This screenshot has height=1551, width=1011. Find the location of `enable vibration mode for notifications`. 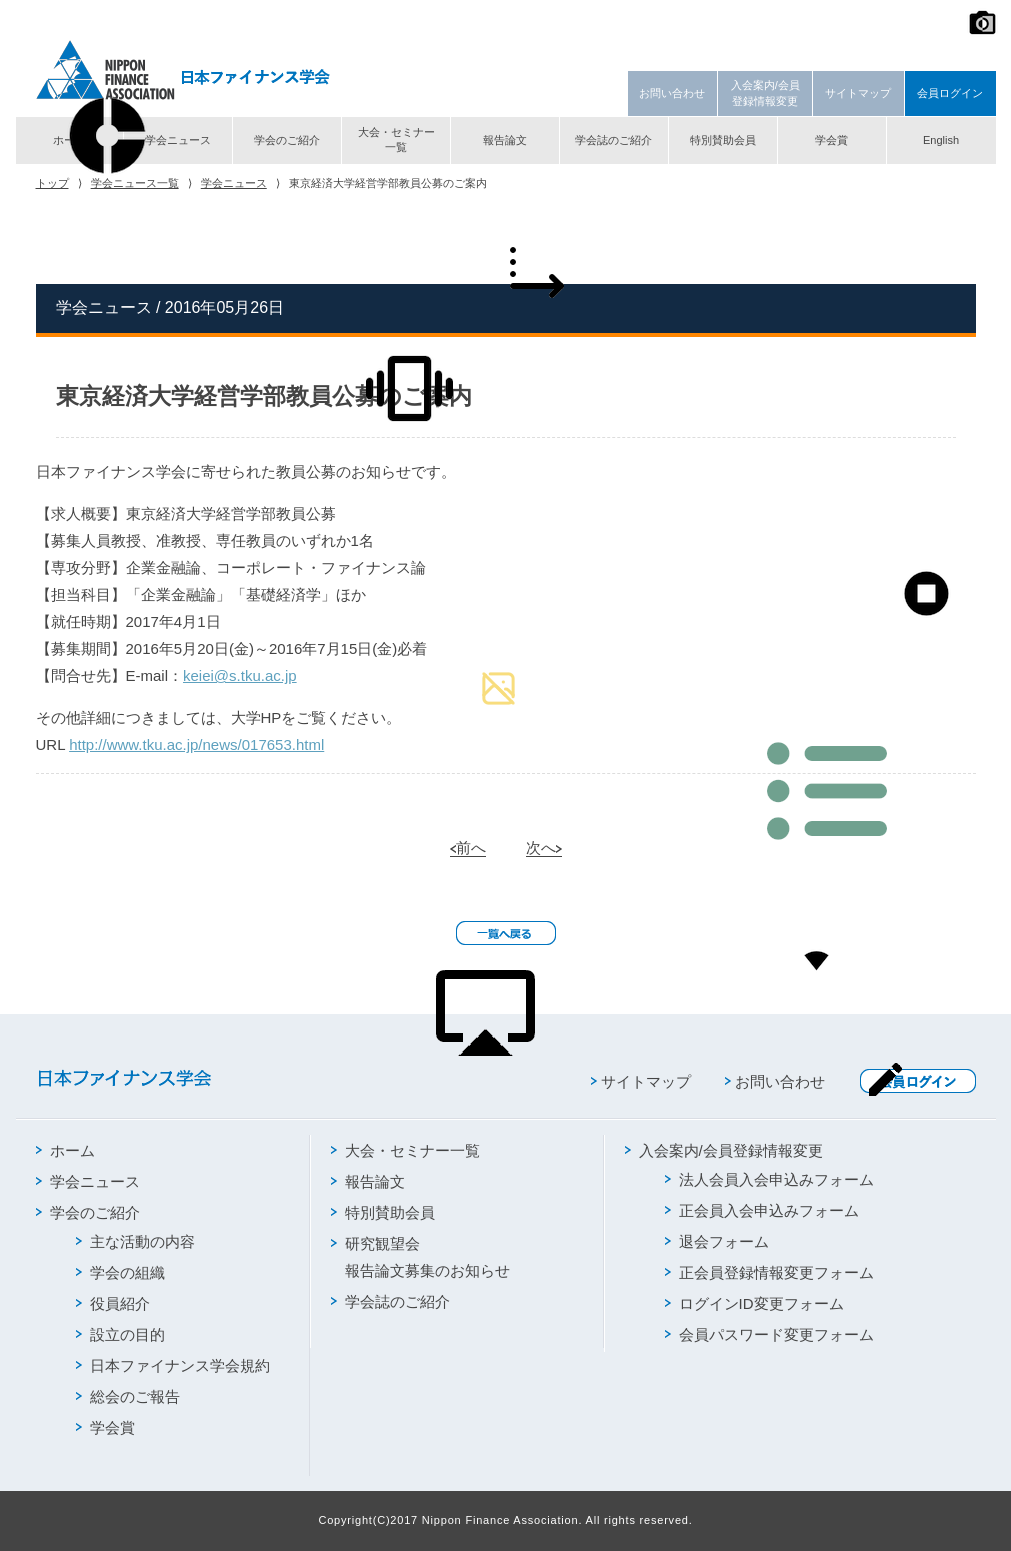

enable vibration mode for notifications is located at coordinates (409, 388).